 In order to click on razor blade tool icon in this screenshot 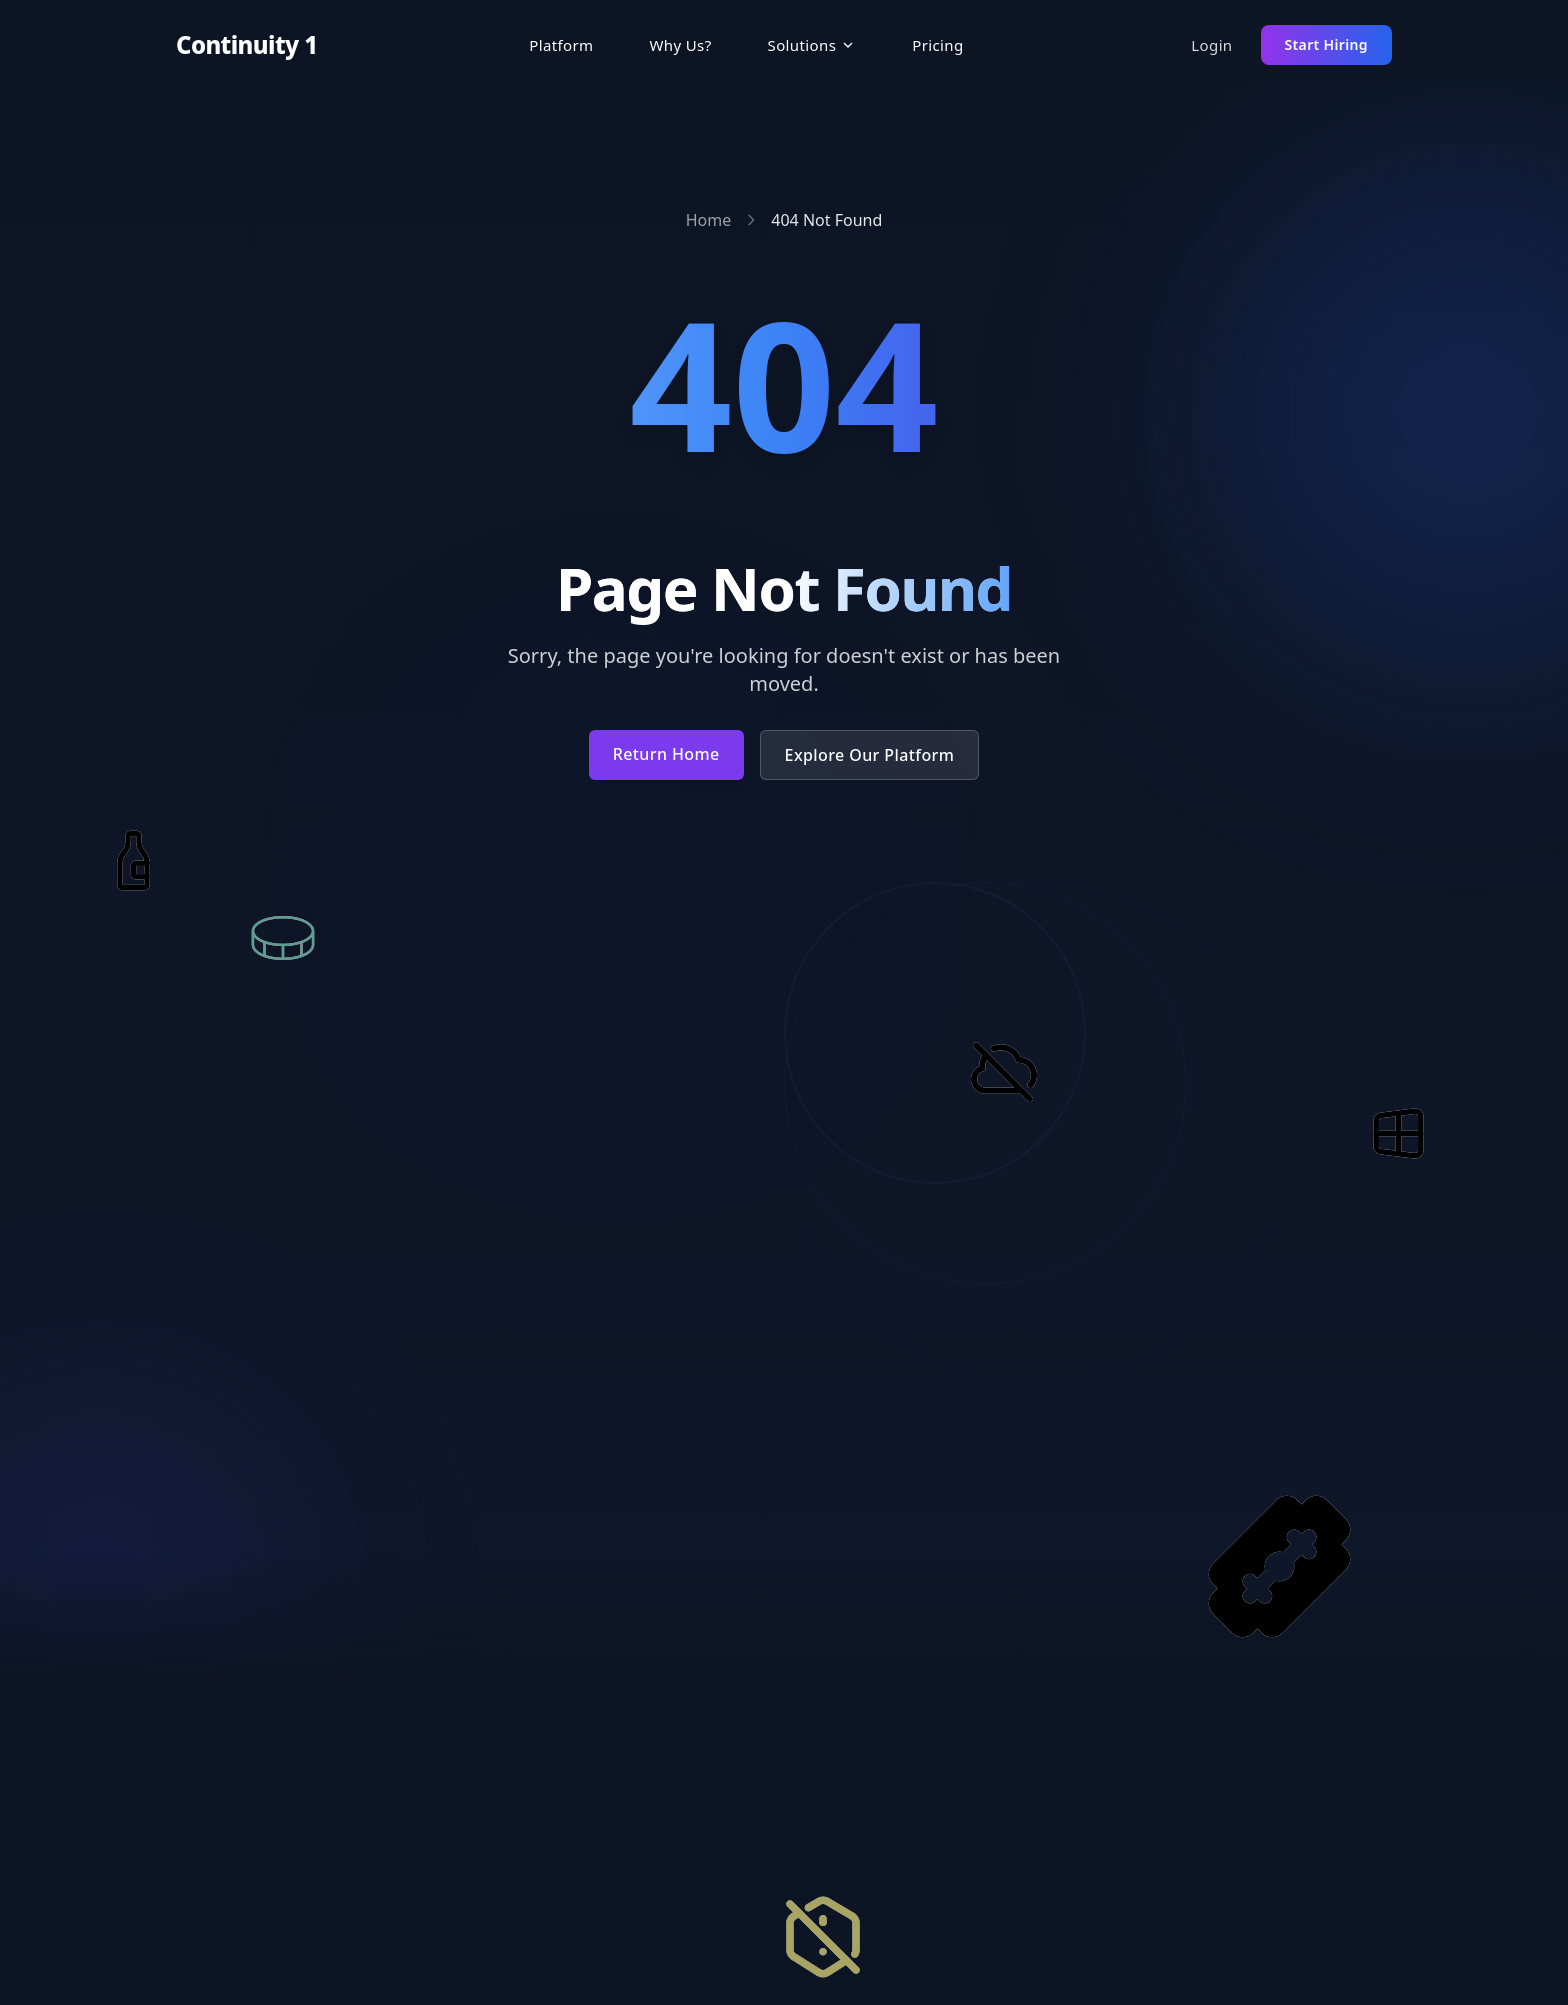, I will do `click(1279, 1566)`.